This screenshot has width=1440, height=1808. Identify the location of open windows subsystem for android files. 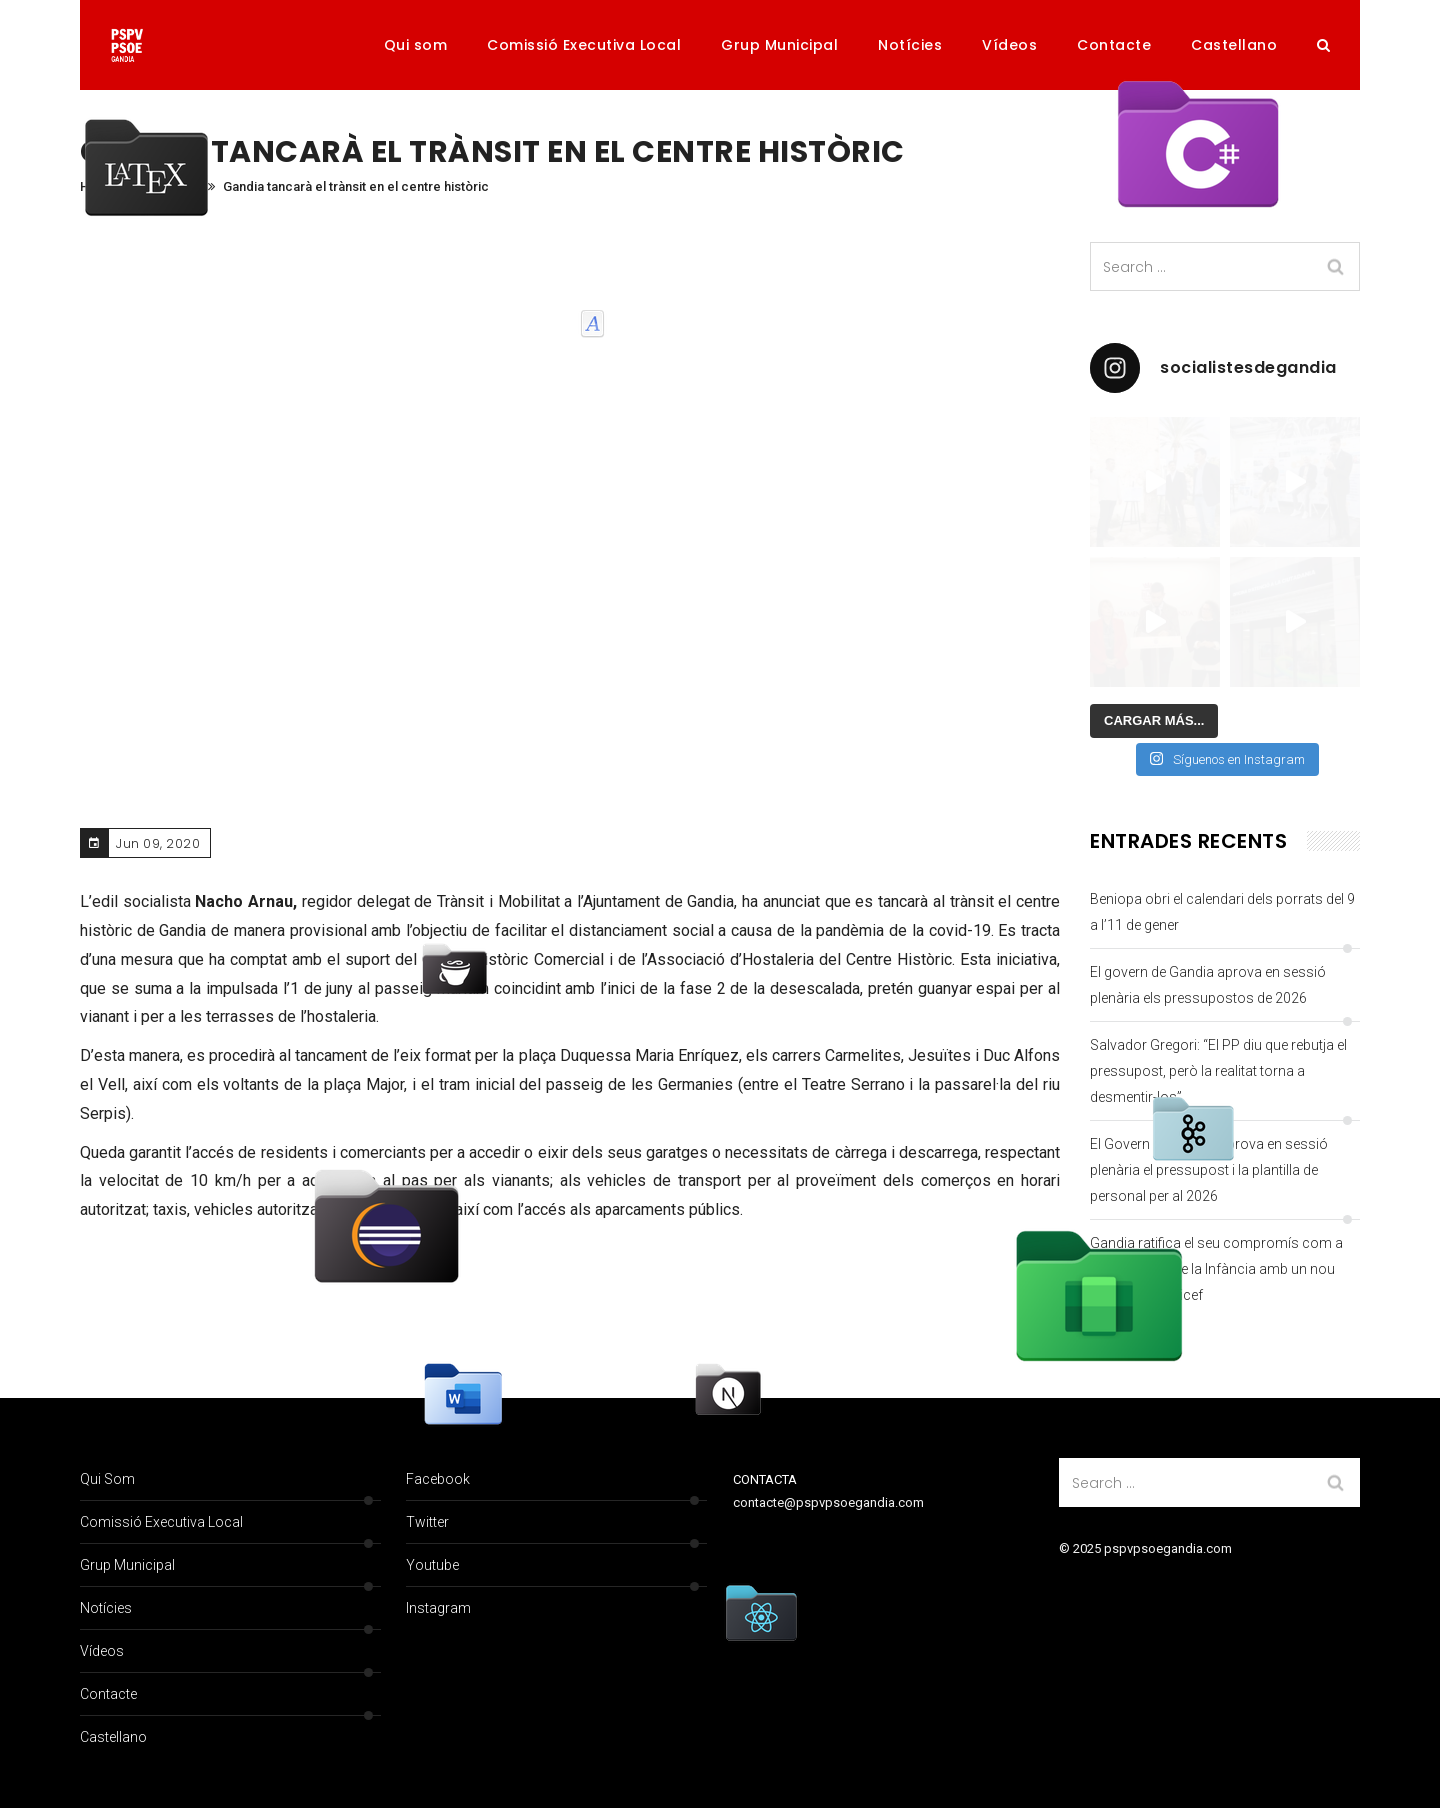
(1098, 1300).